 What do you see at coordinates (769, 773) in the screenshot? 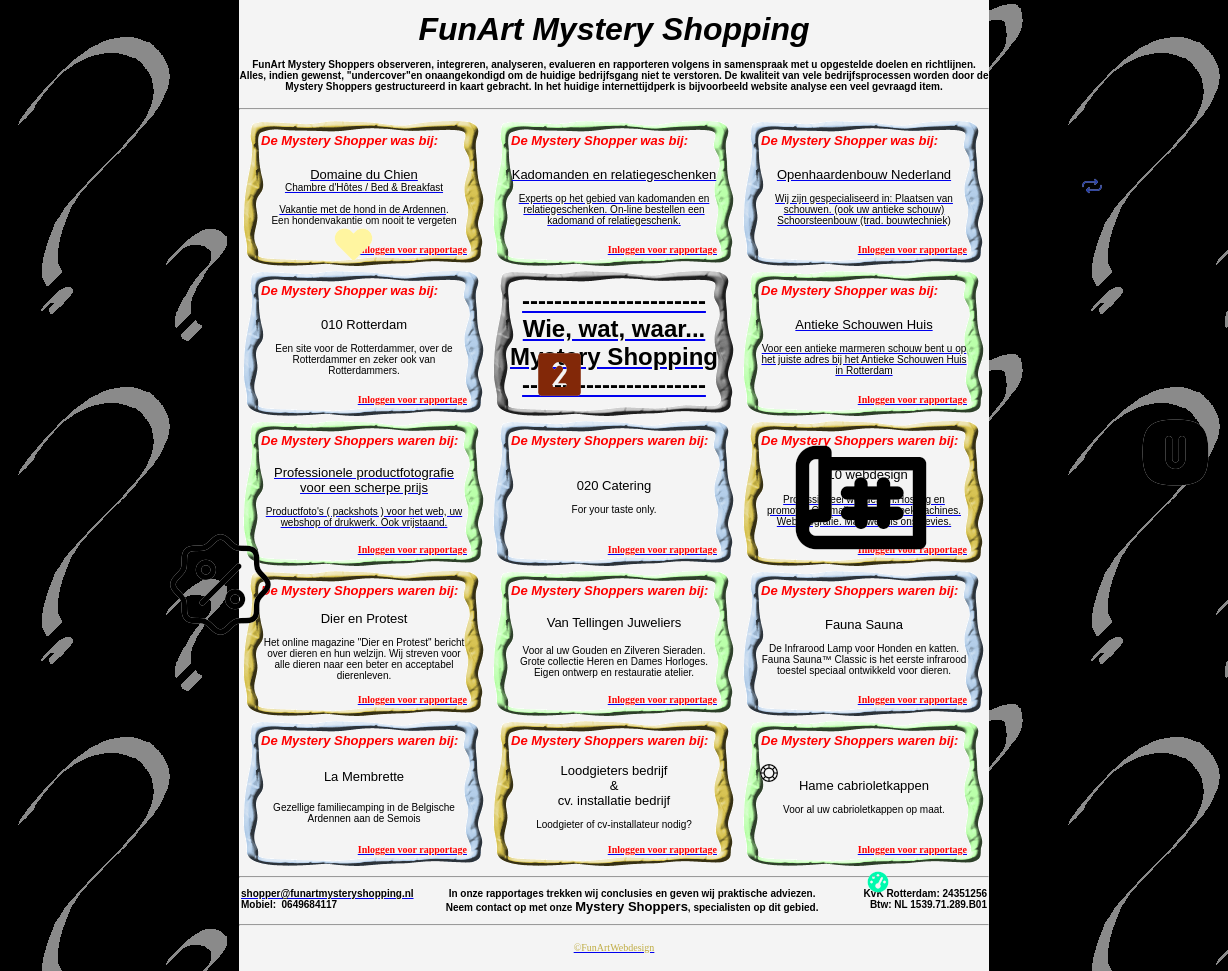
I see `access casino or gambling features` at bounding box center [769, 773].